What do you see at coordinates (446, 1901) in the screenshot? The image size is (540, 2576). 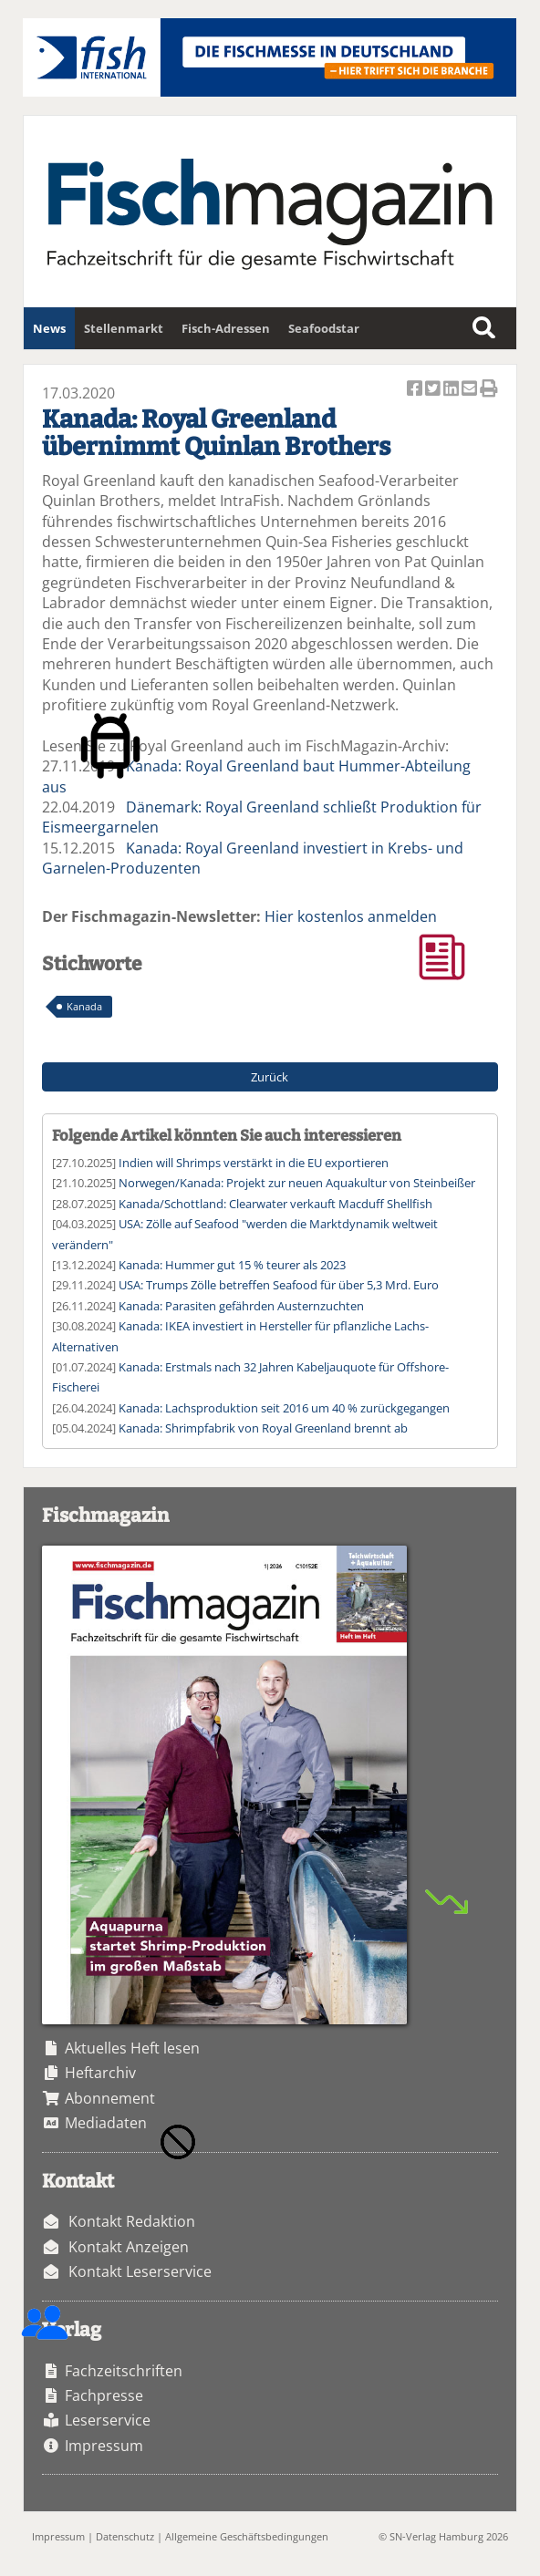 I see `indicates a declining trend or decrease in value` at bounding box center [446, 1901].